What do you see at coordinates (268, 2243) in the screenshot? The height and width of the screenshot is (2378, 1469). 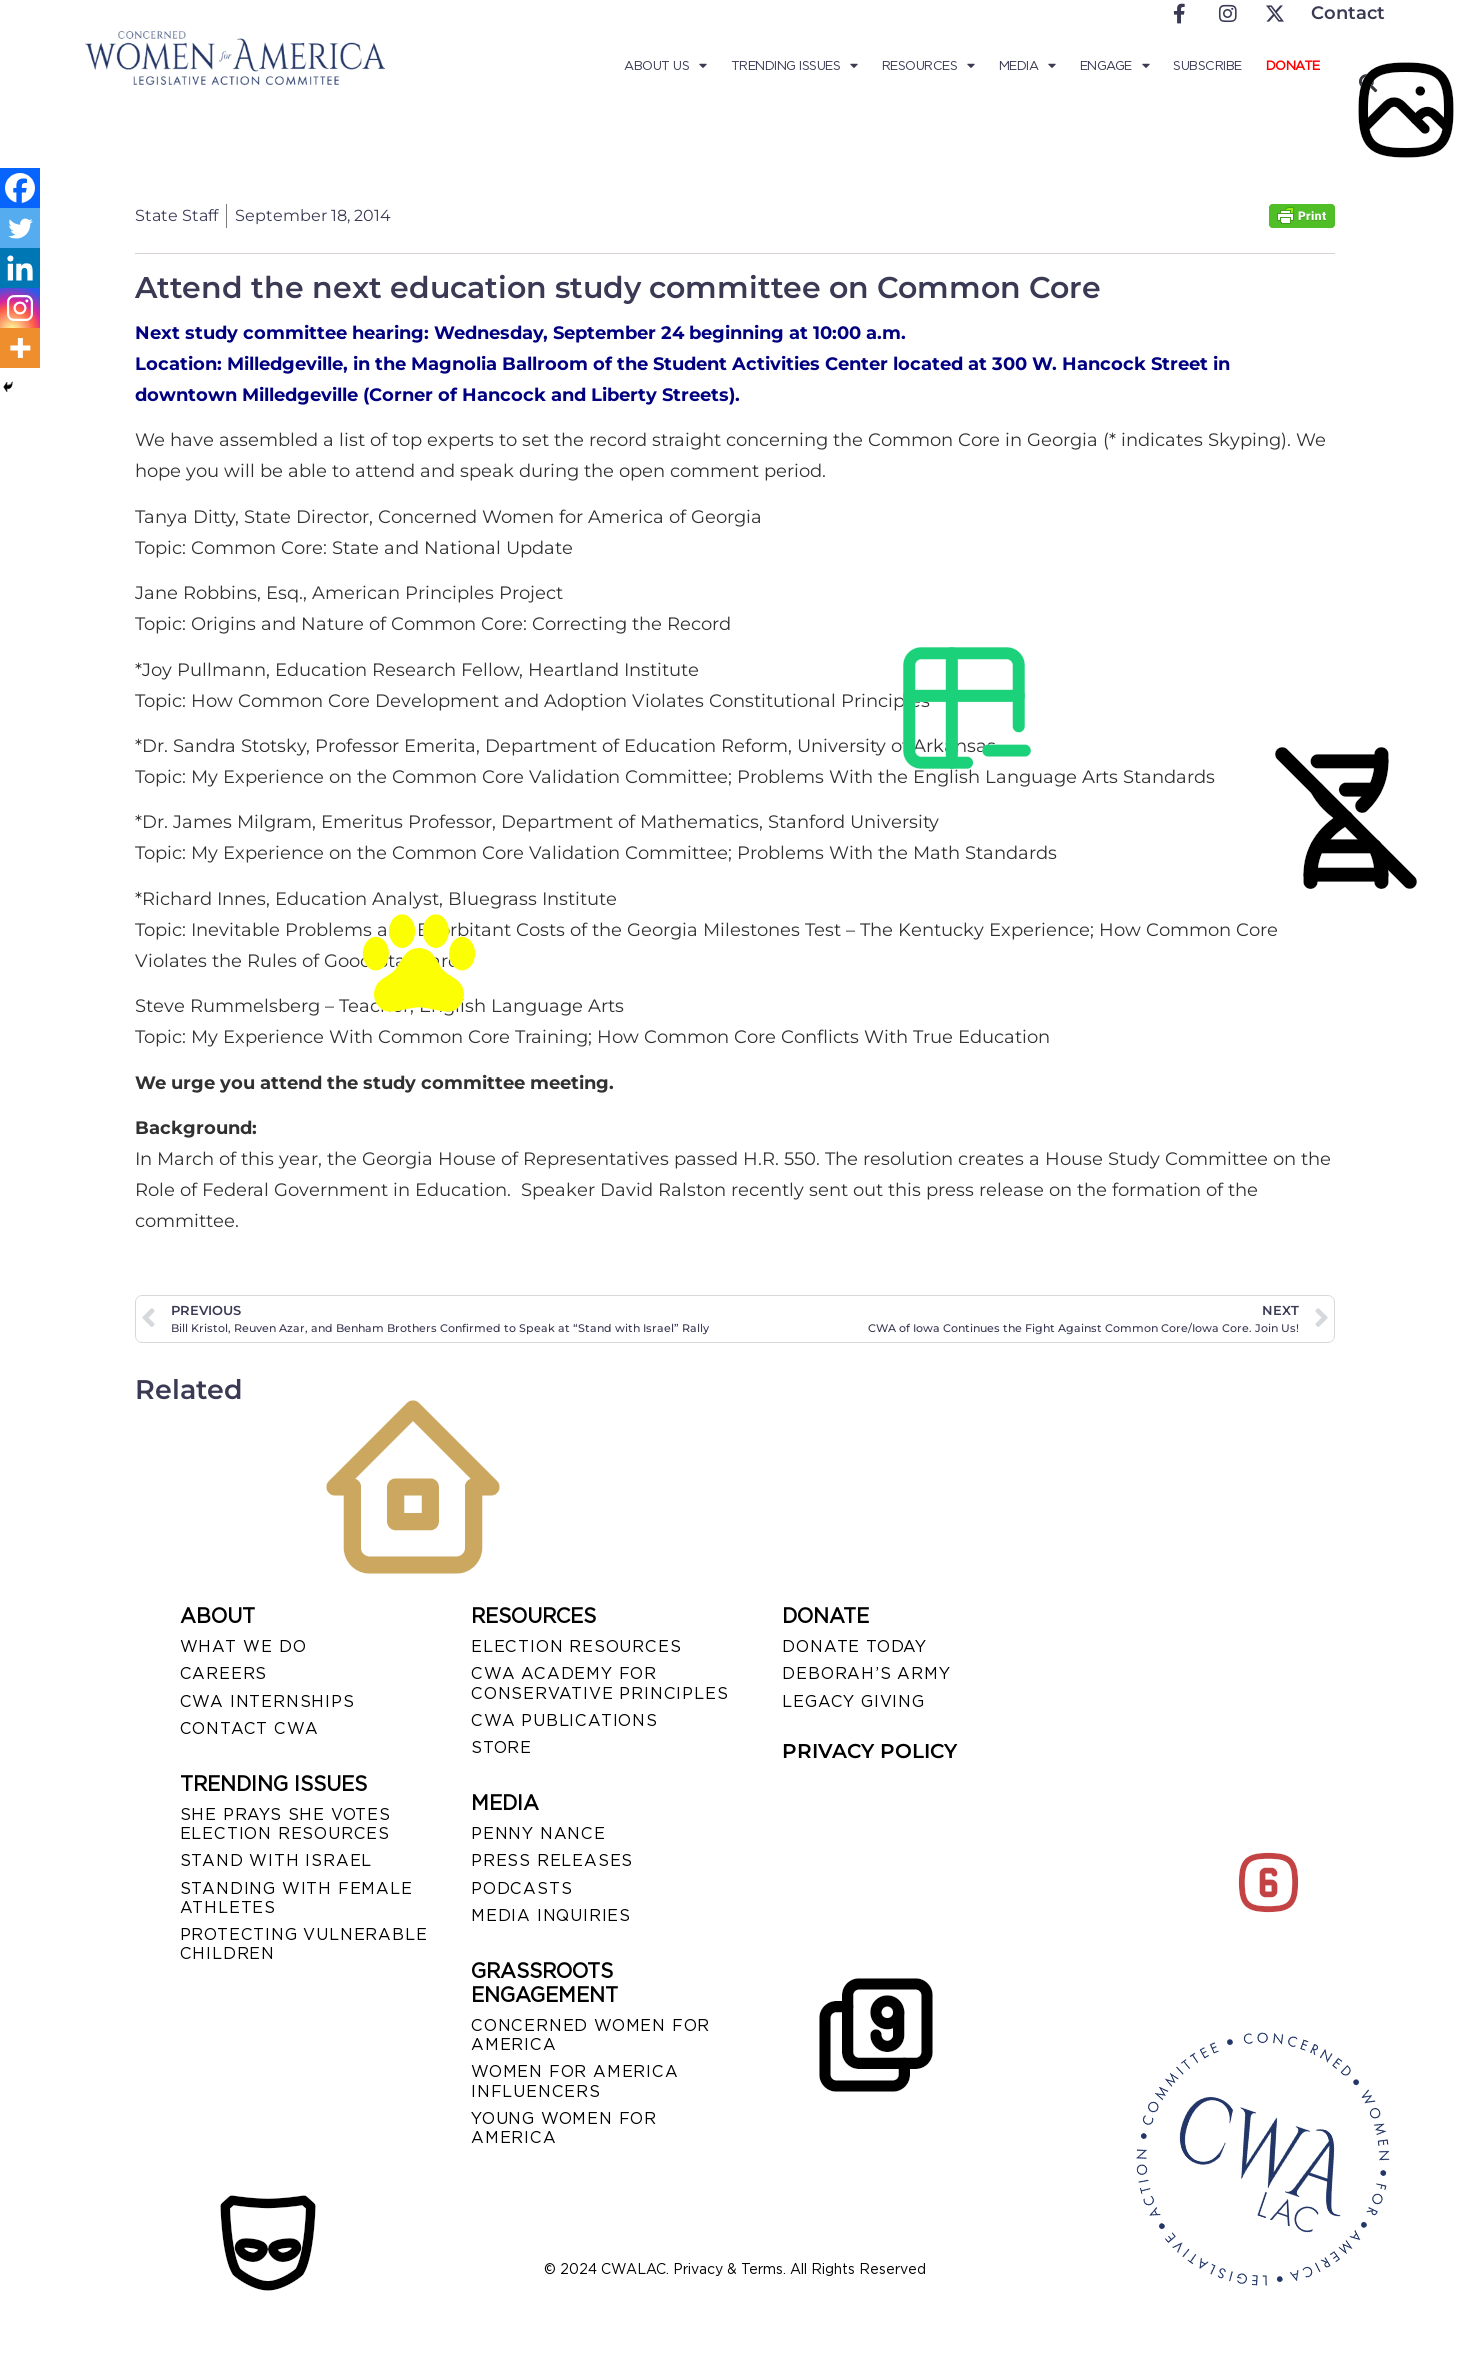 I see `open the Grindr app` at bounding box center [268, 2243].